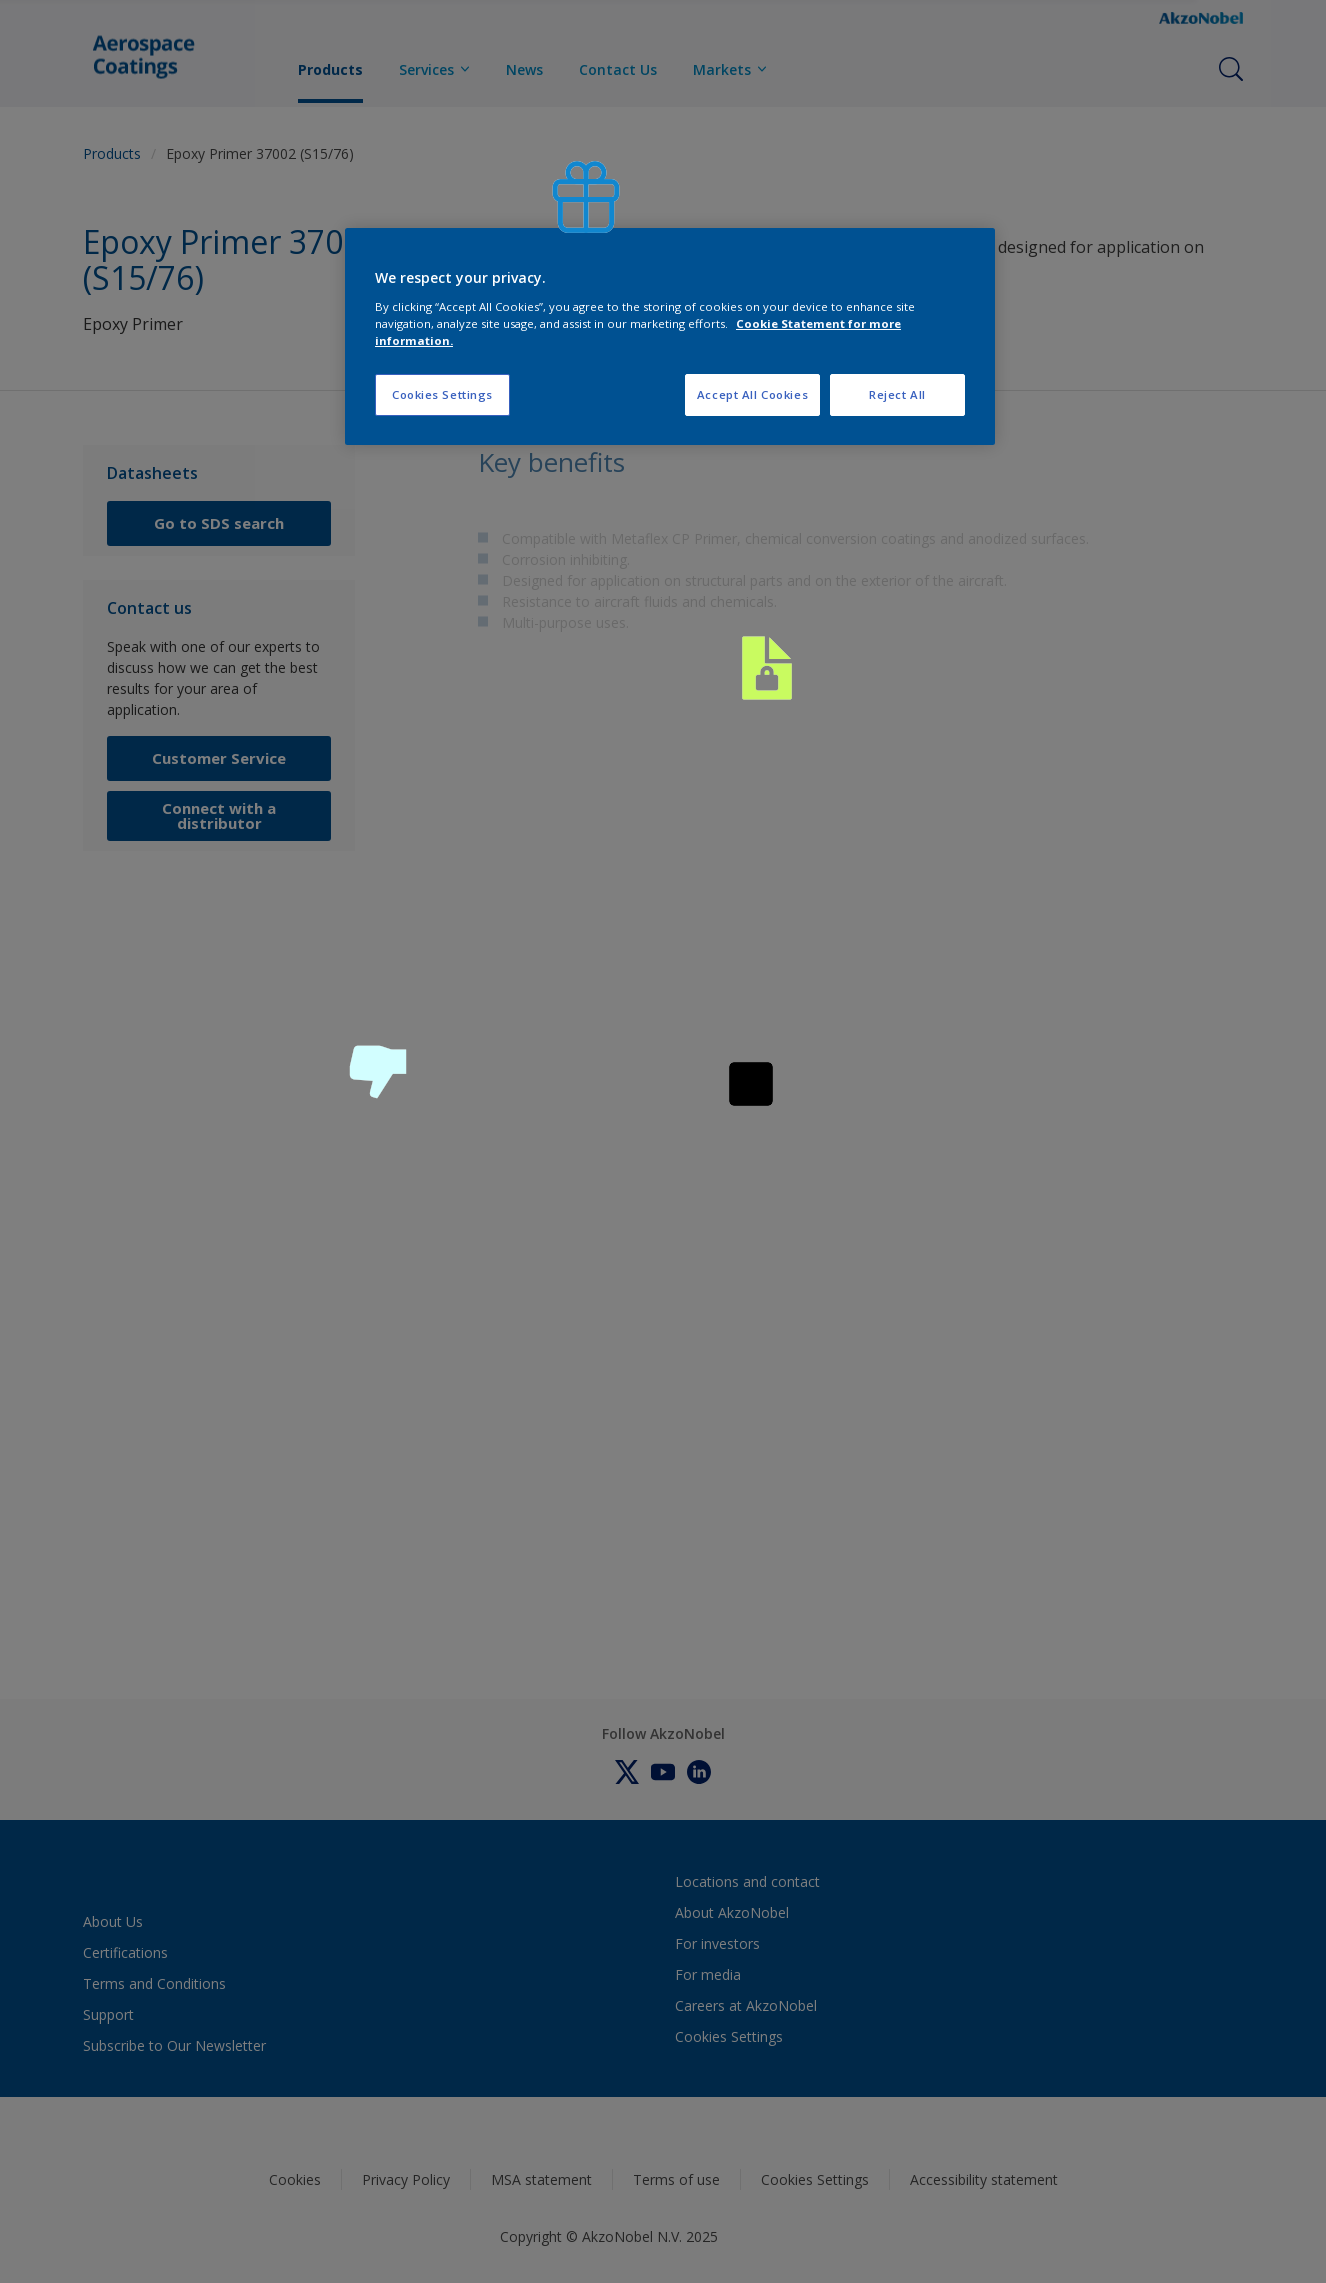 Image resolution: width=1326 pixels, height=2283 pixels. Describe the element at coordinates (767, 668) in the screenshot. I see `view a protected or encrypted document` at that location.